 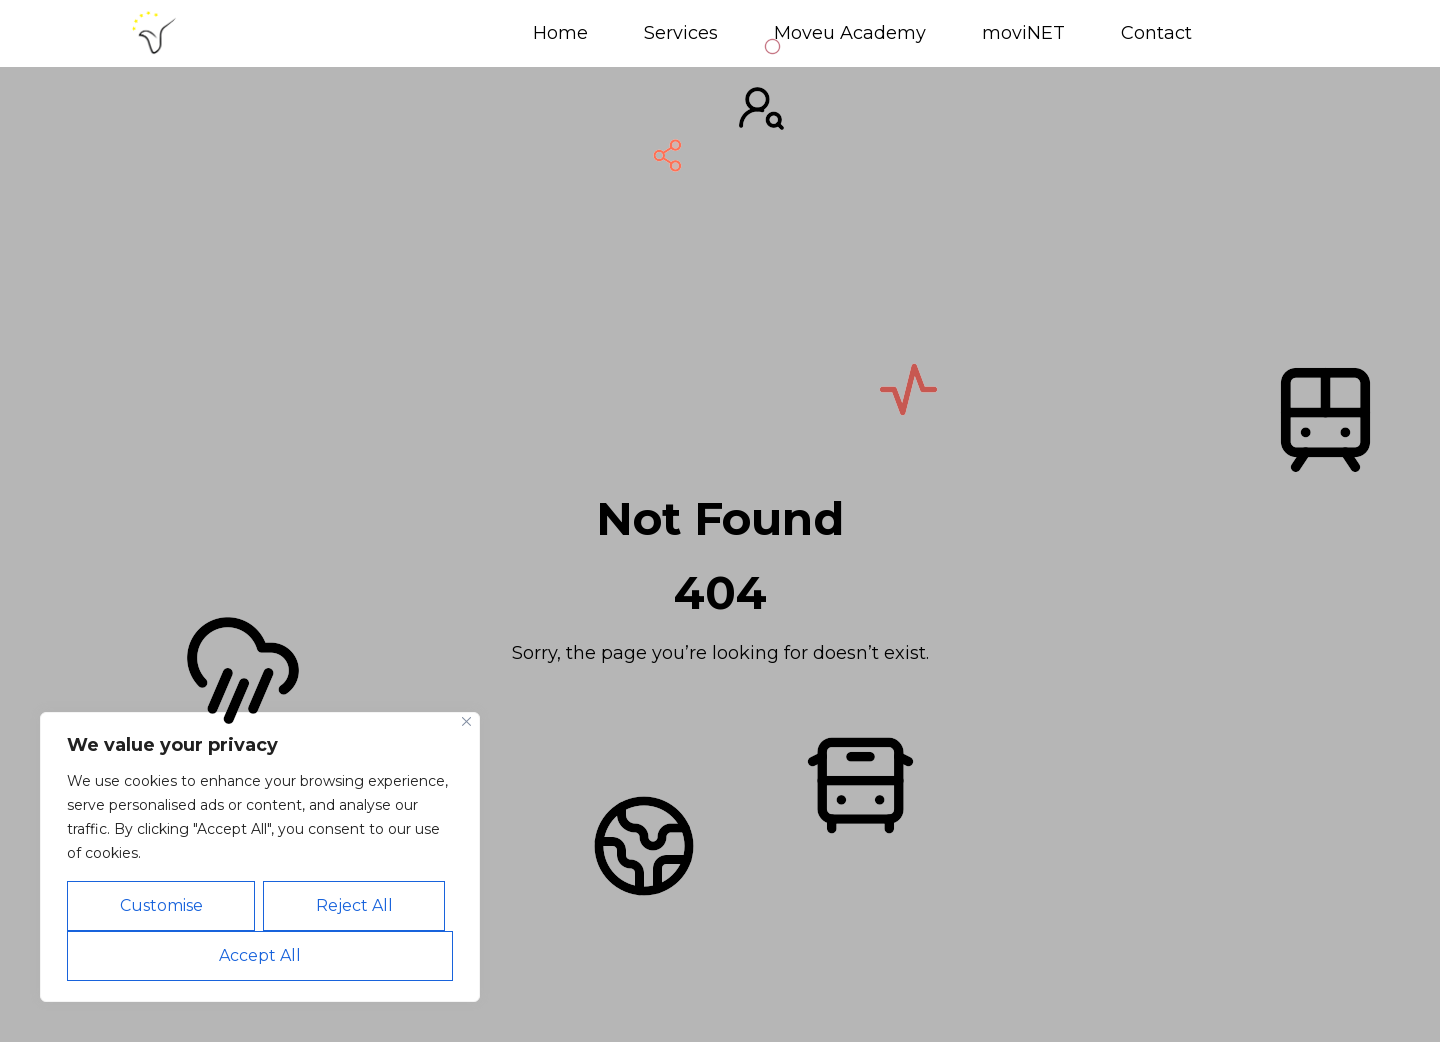 What do you see at coordinates (772, 46) in the screenshot?
I see `unselected radio button or checkbox option` at bounding box center [772, 46].